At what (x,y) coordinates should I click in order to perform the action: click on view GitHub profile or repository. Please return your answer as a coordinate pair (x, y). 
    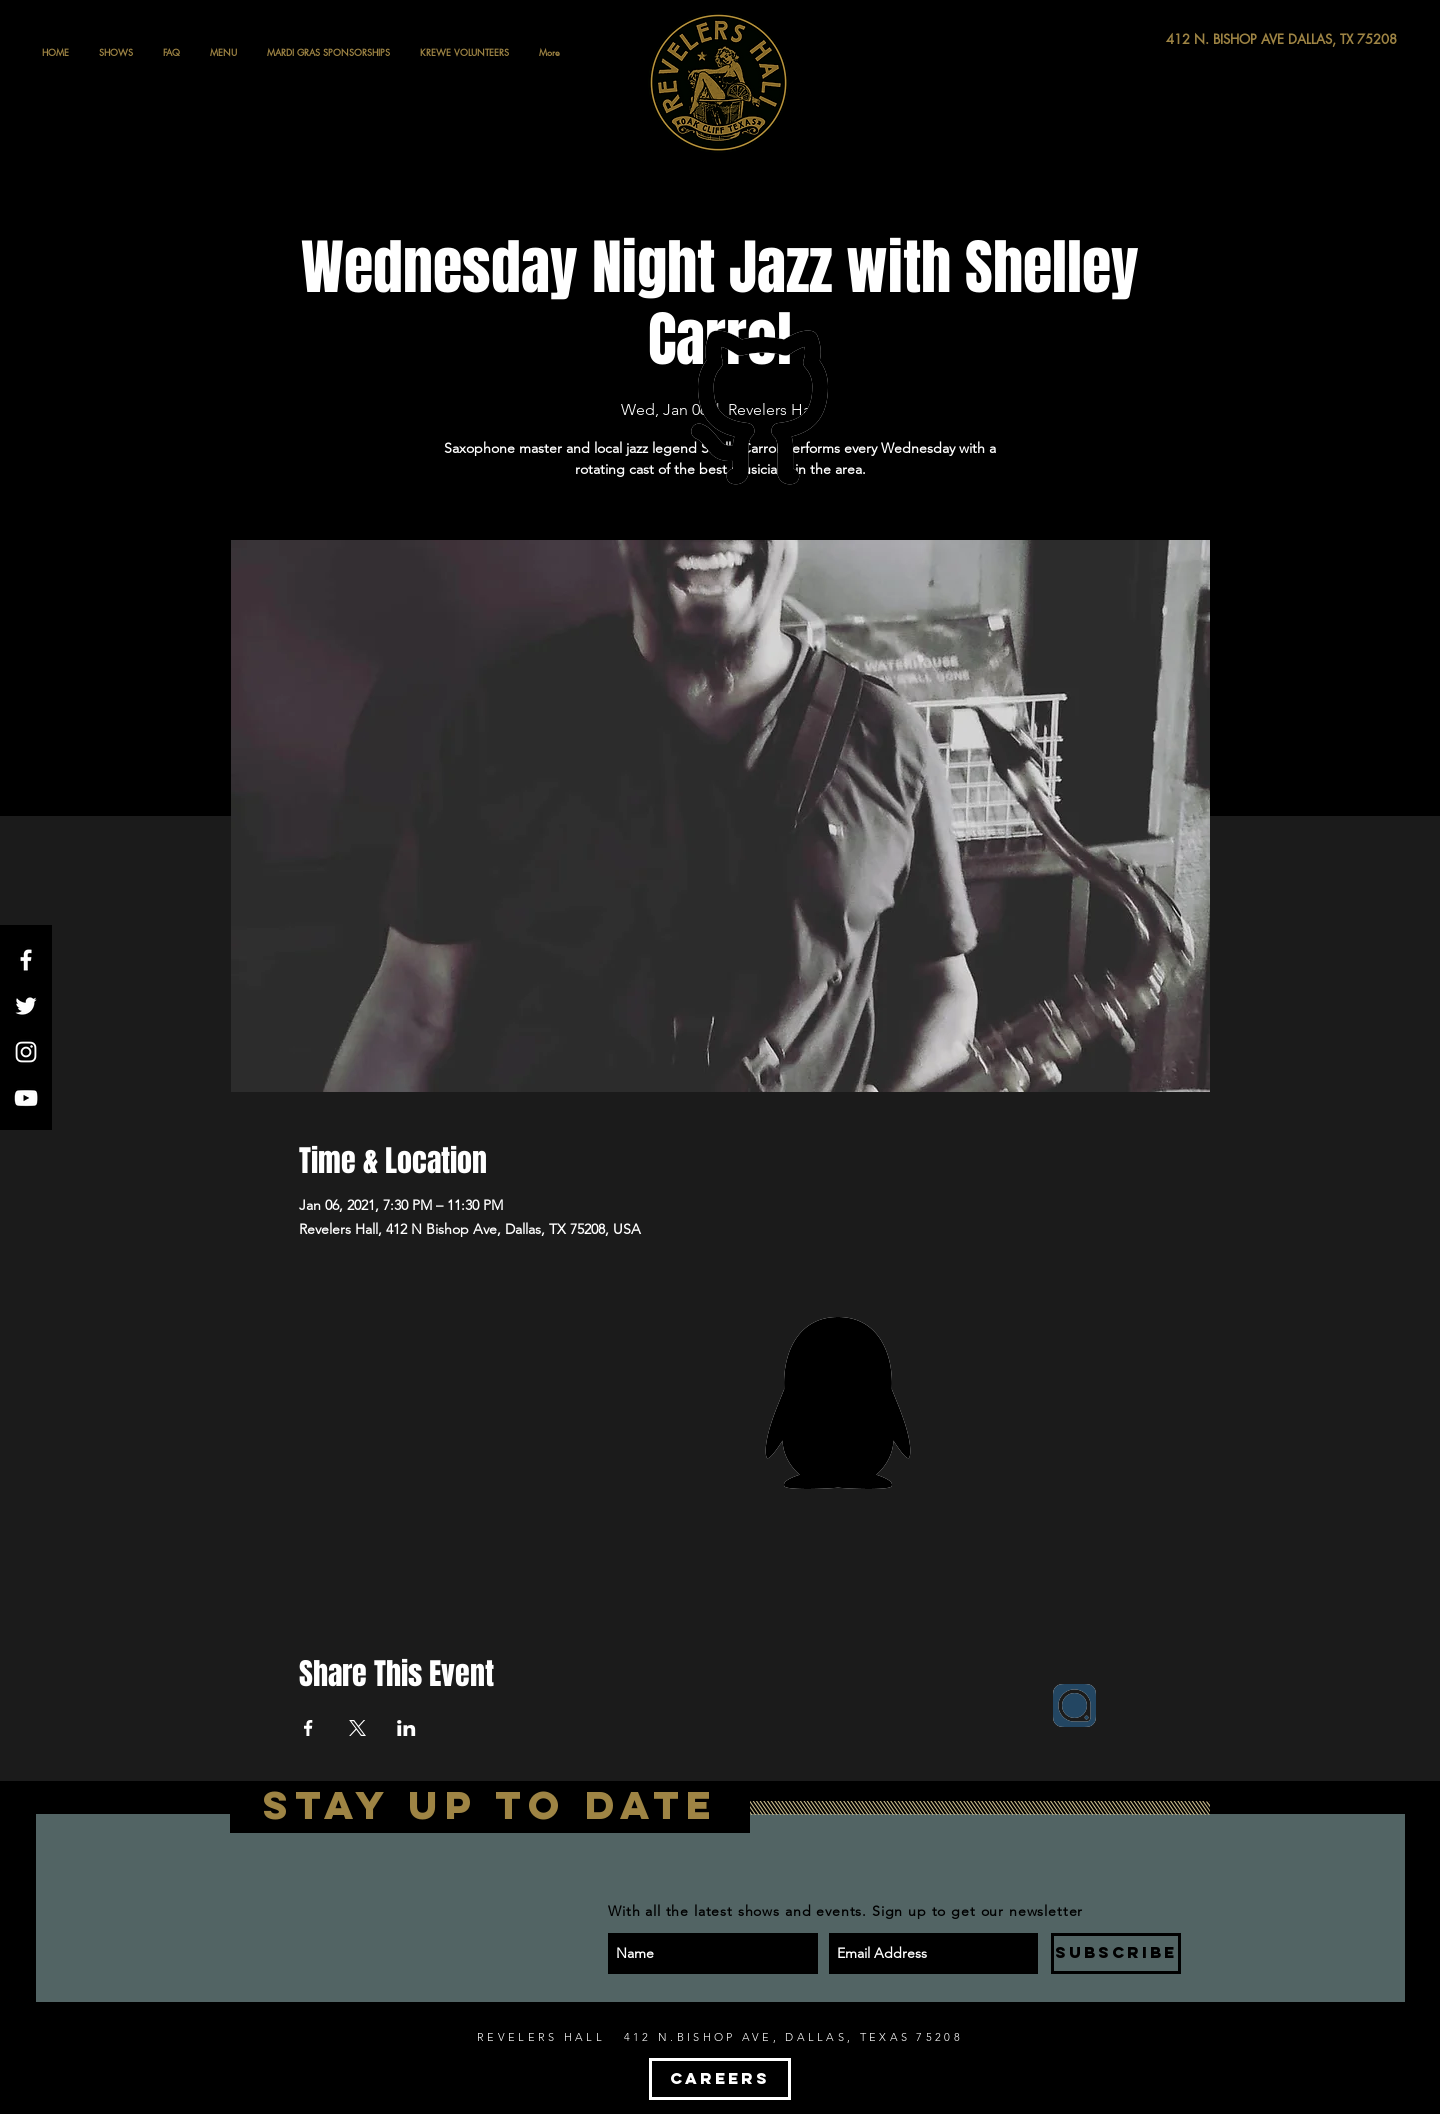
    Looking at the image, I should click on (763, 405).